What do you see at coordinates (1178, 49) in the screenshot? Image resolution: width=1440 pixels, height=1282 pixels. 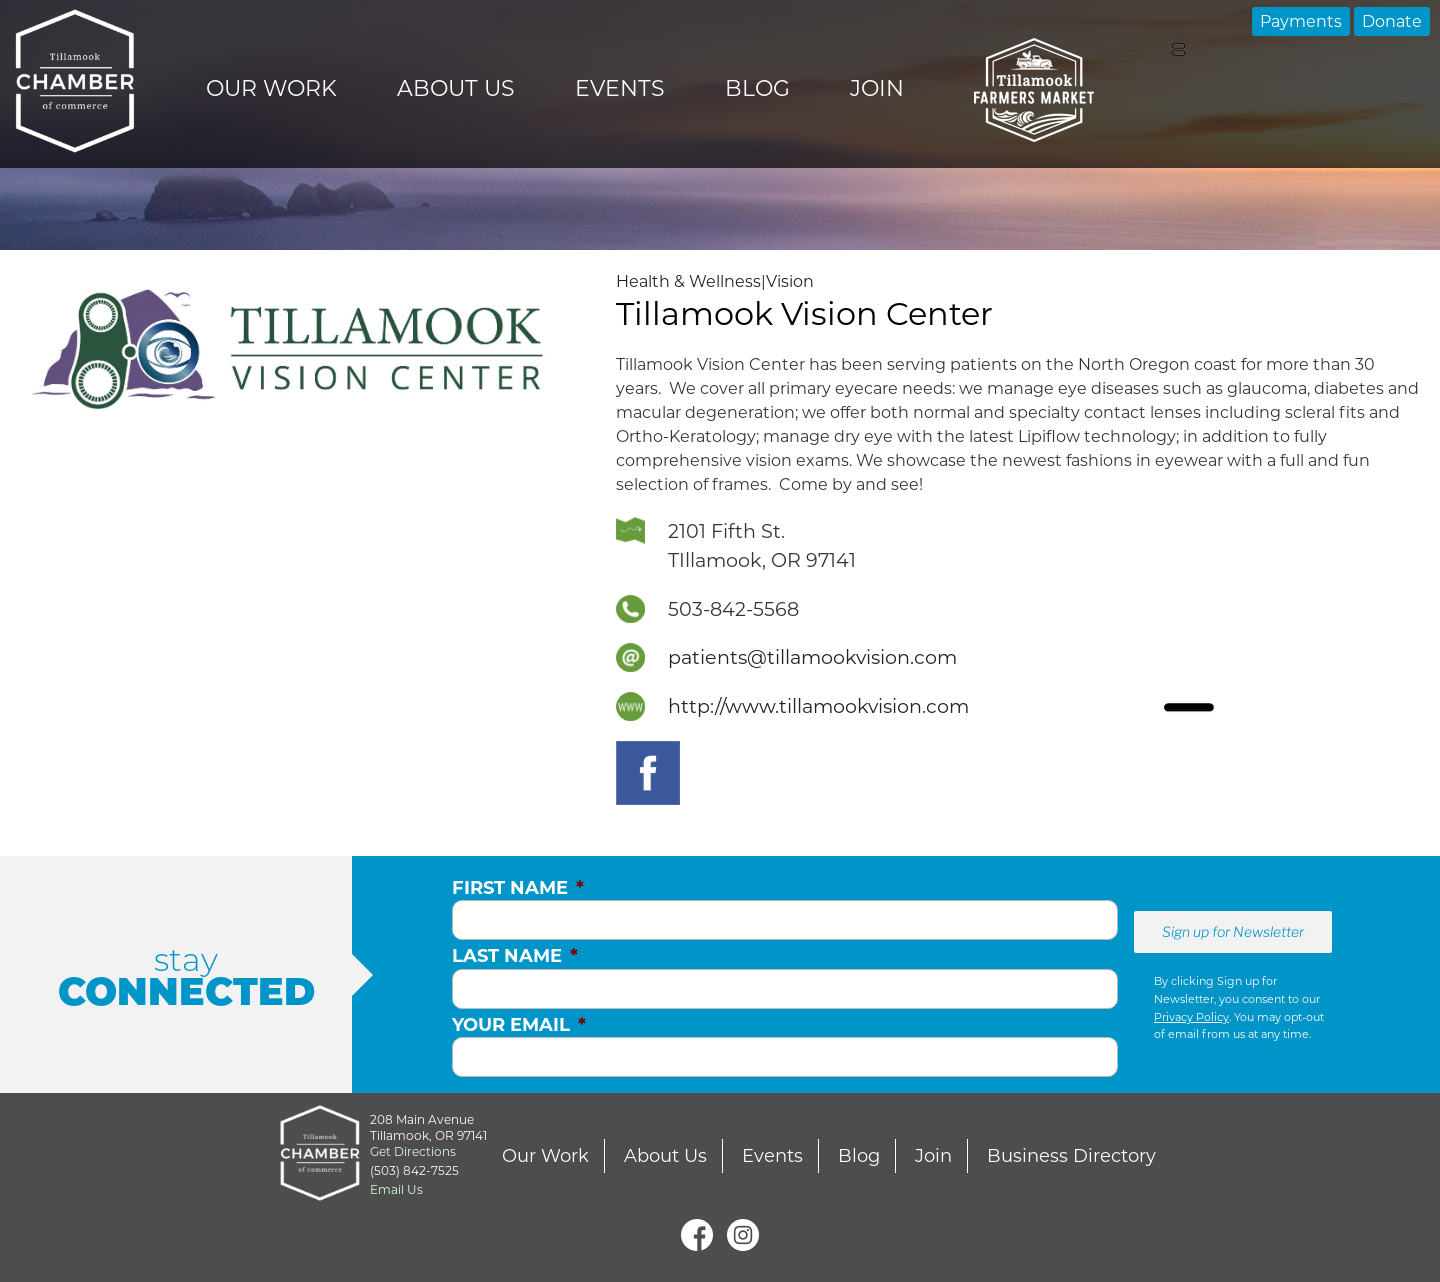 I see `access server or DNS settings` at bounding box center [1178, 49].